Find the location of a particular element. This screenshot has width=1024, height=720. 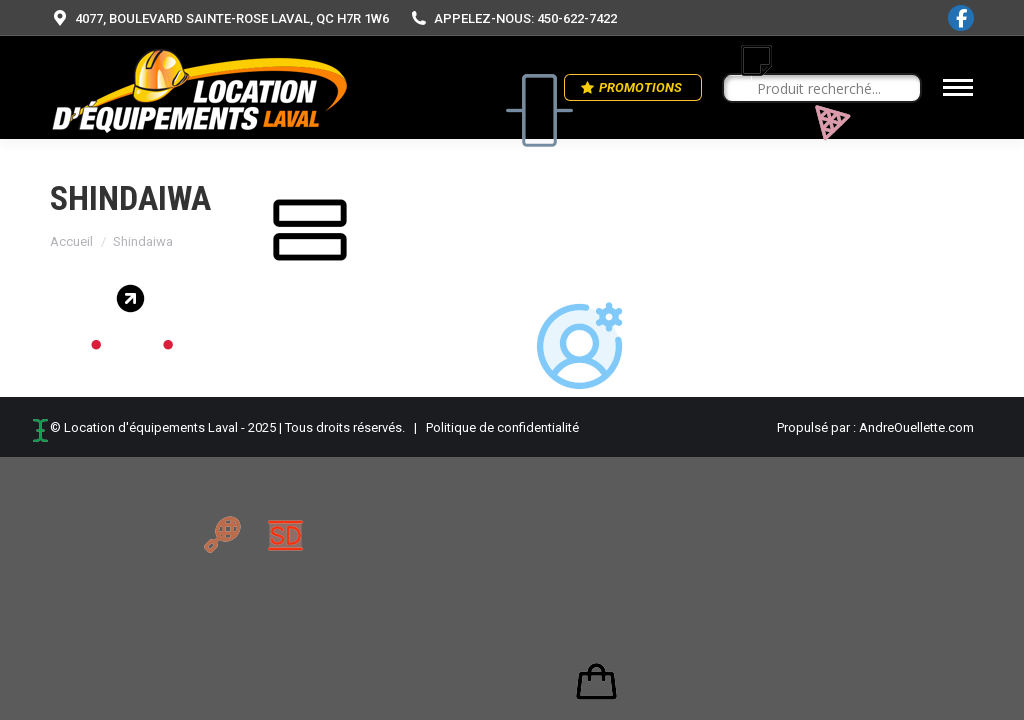

view your shopping bag is located at coordinates (596, 683).